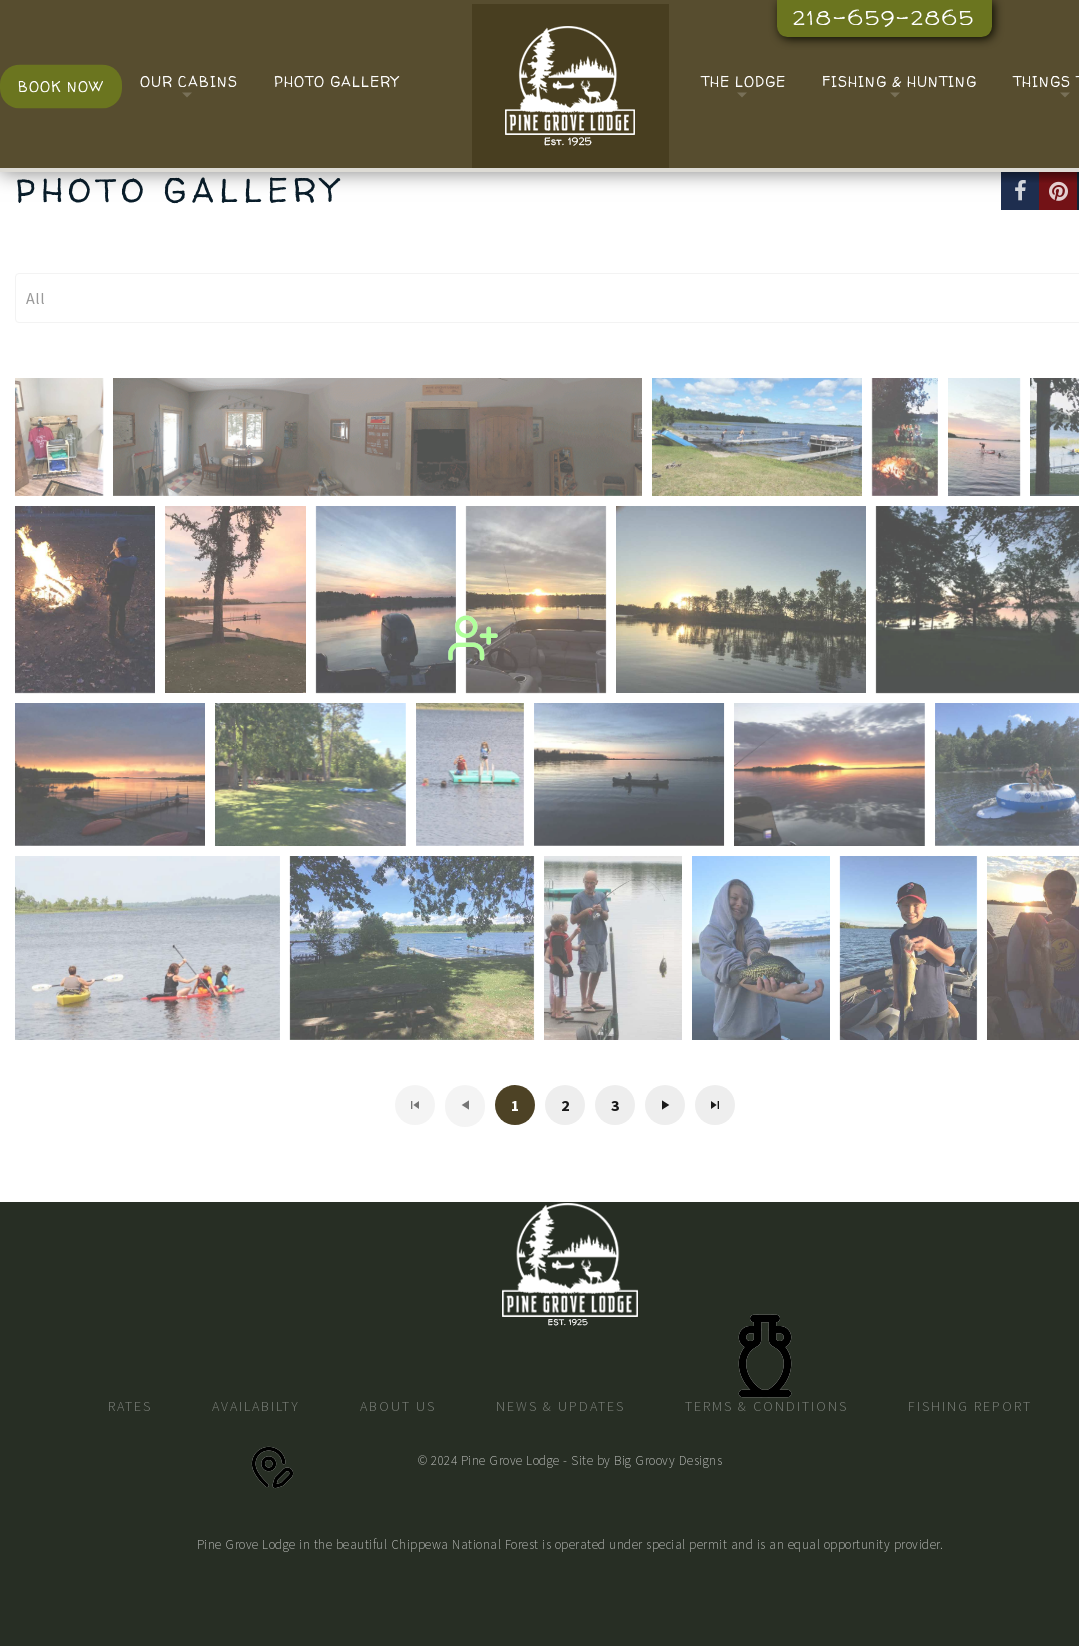 This screenshot has width=1079, height=1646. I want to click on add a new contact or friend, so click(473, 638).